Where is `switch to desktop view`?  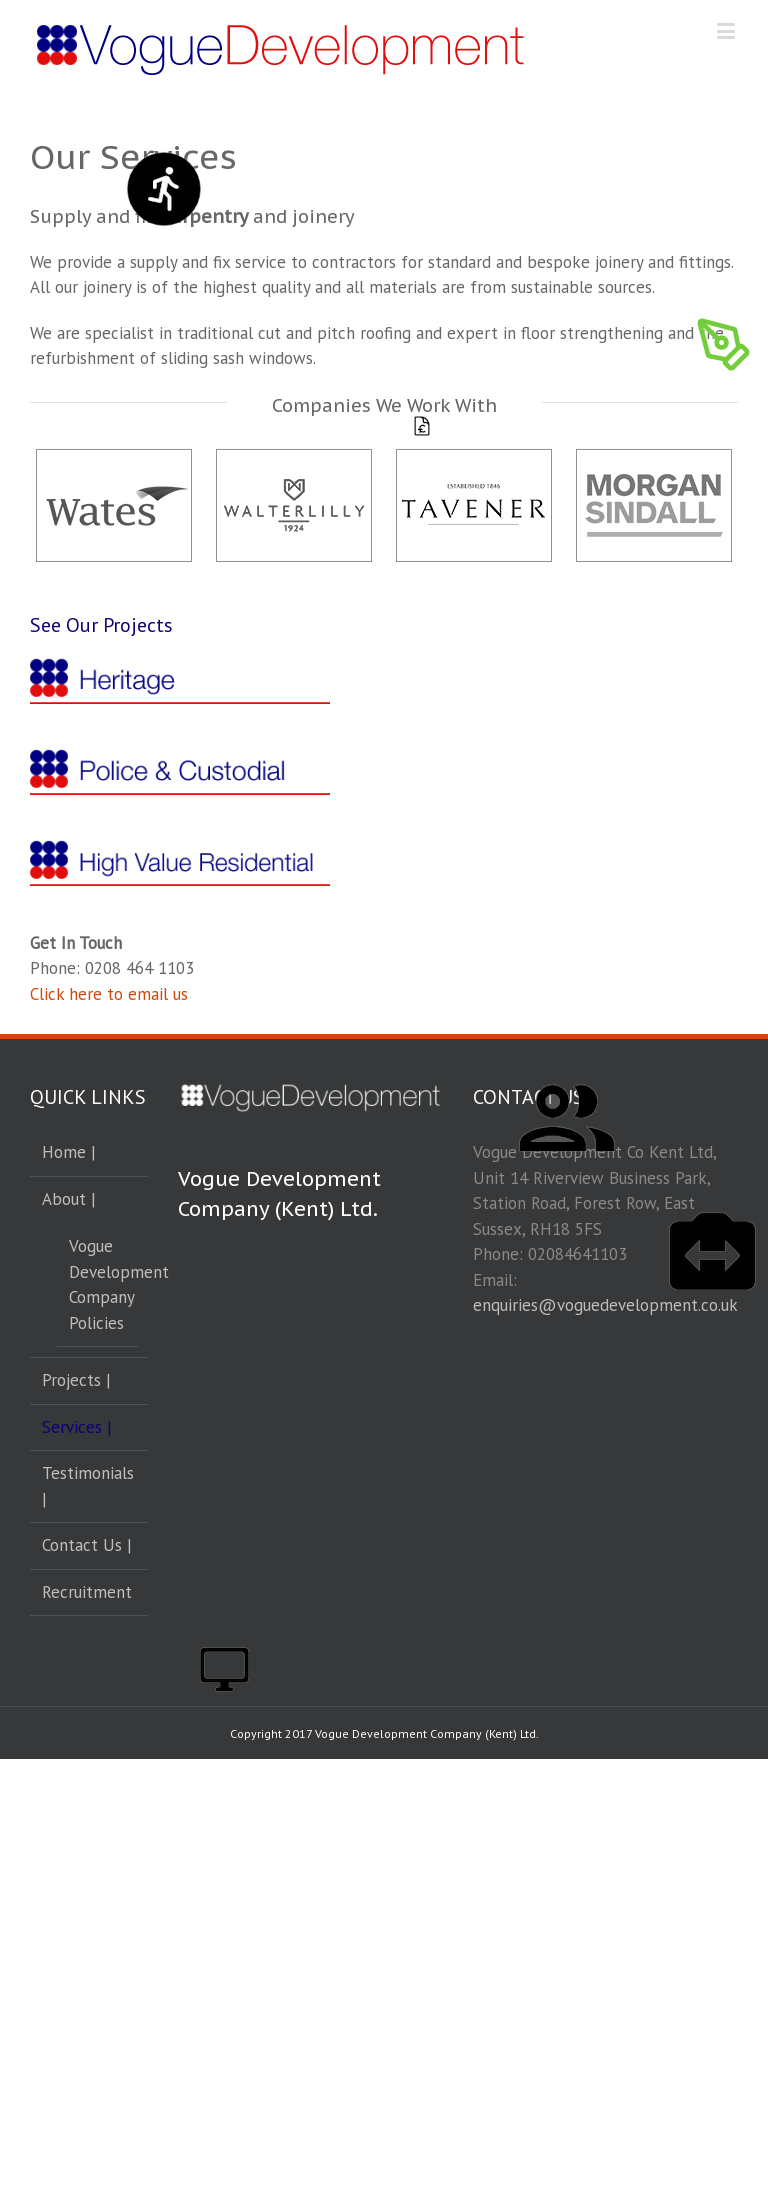
switch to desktop view is located at coordinates (224, 1669).